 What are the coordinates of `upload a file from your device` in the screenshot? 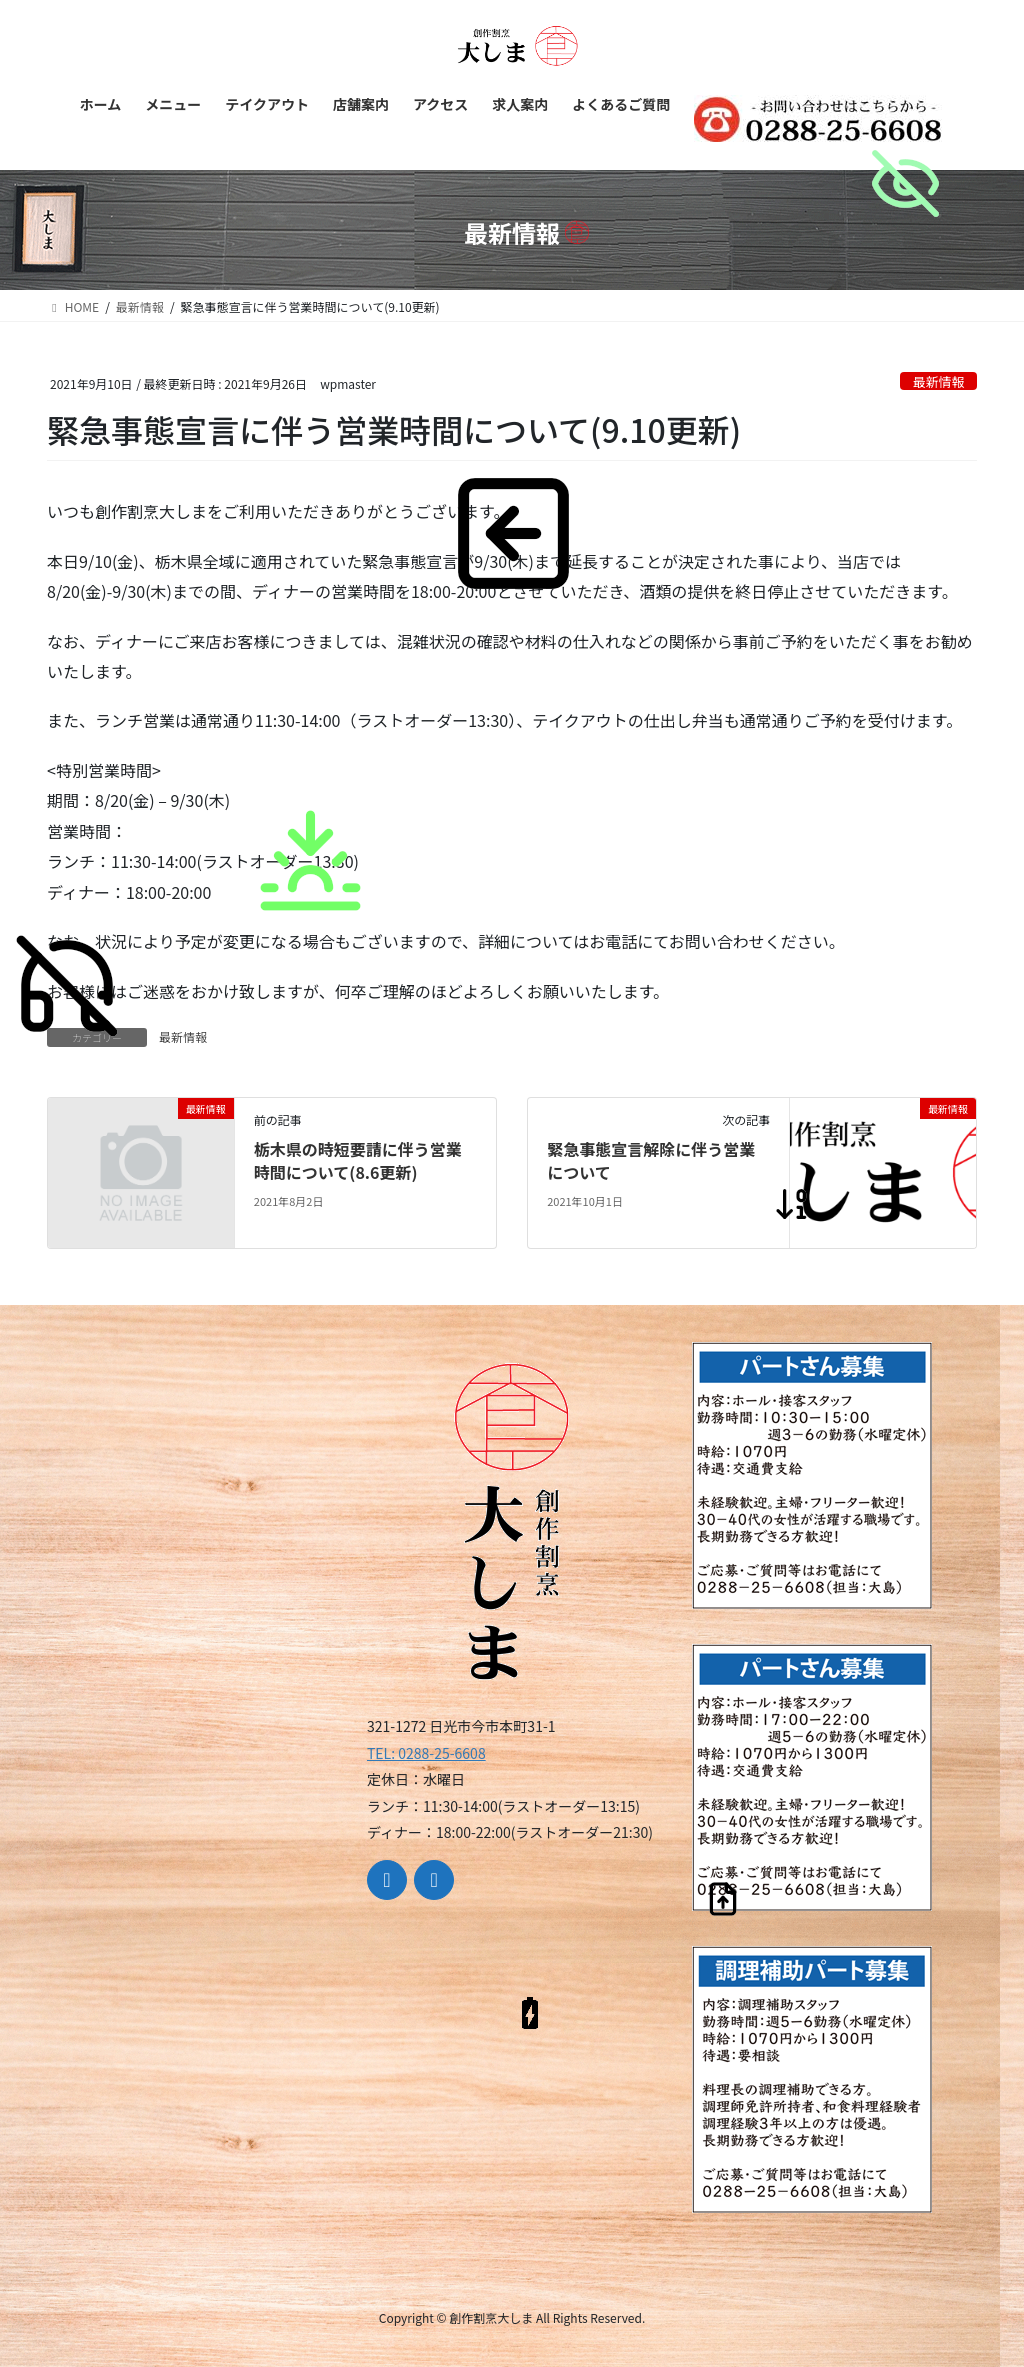 It's located at (723, 1899).